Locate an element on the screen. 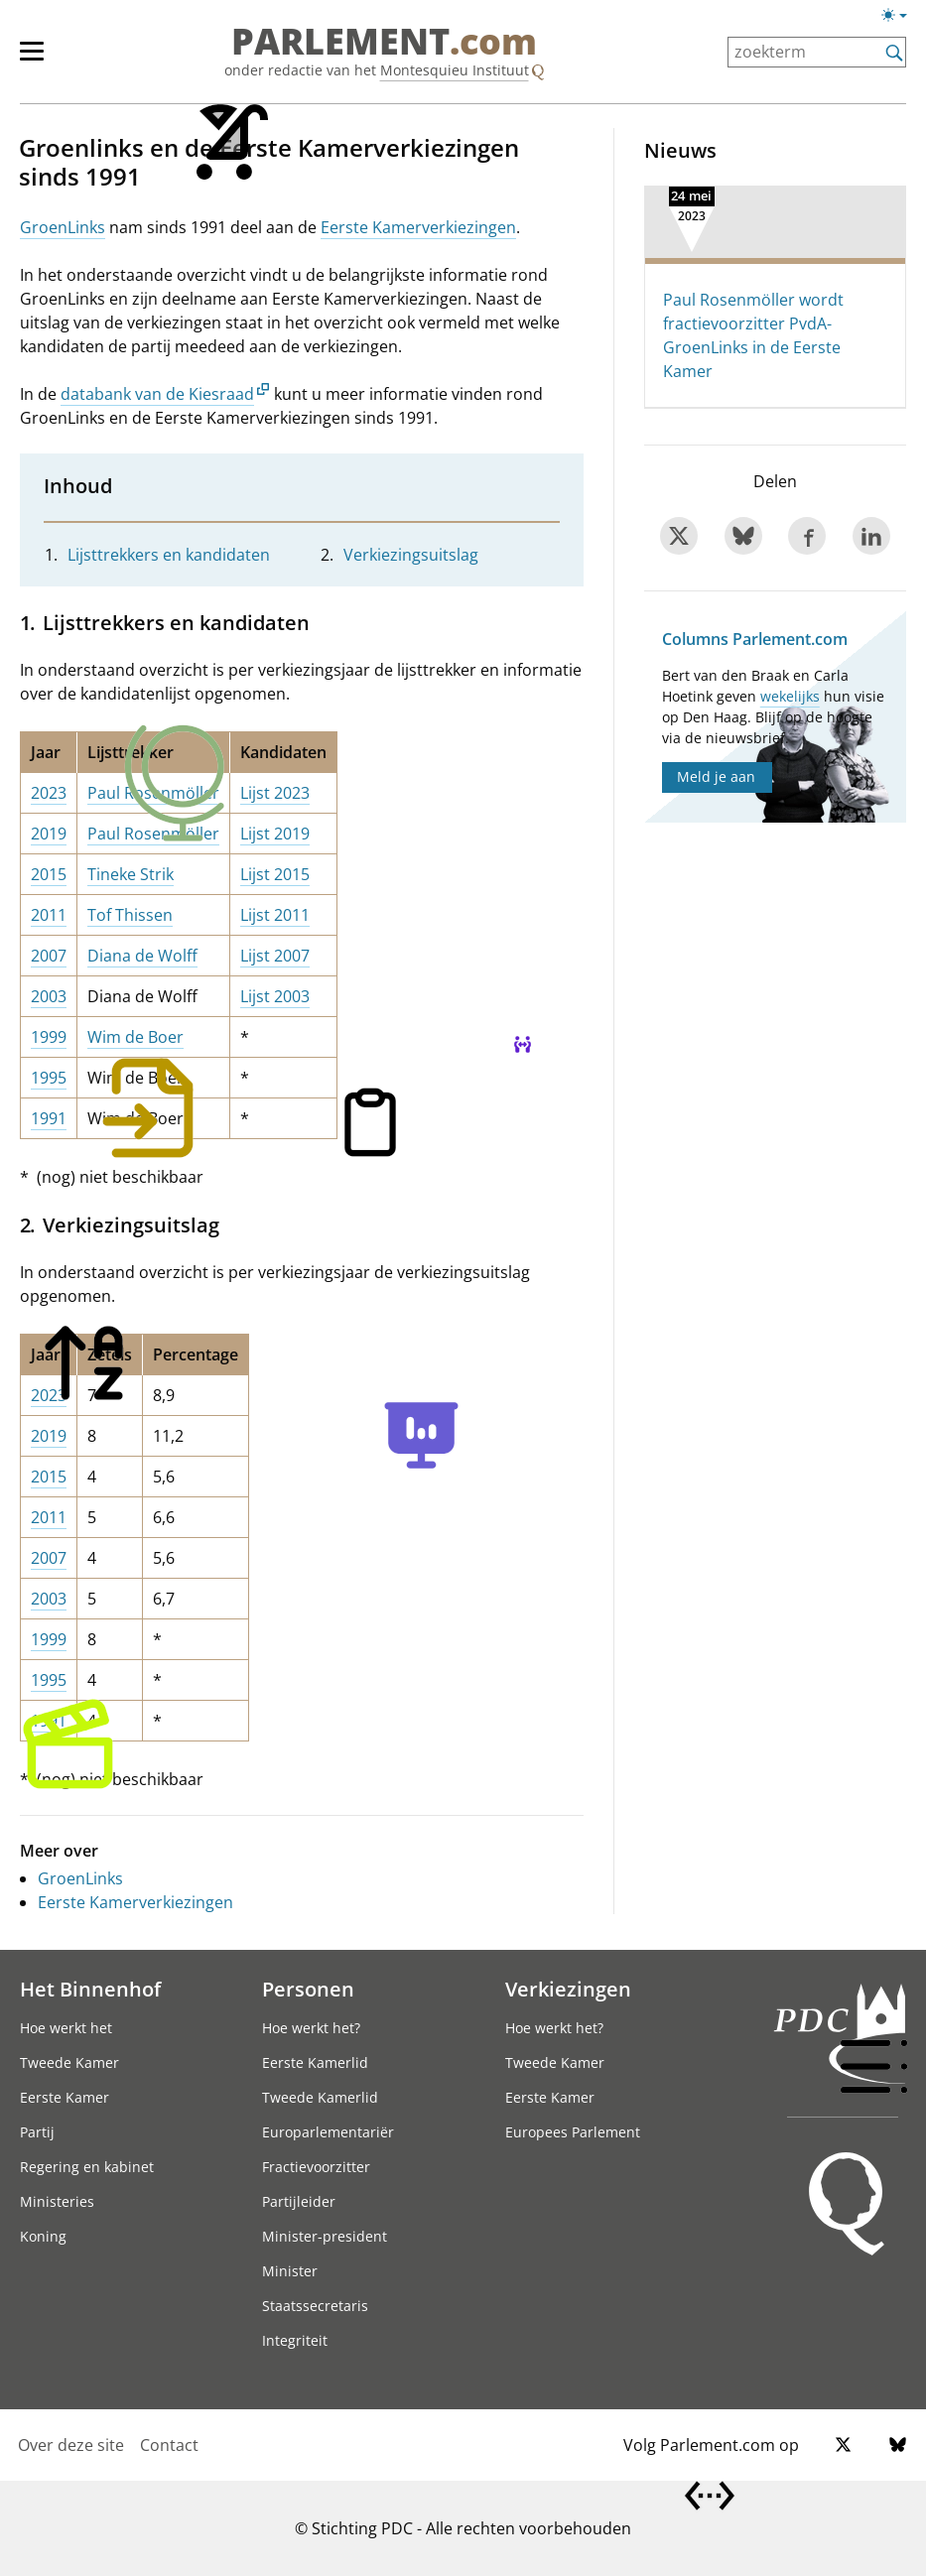 The image size is (926, 2576). view table of contents is located at coordinates (873, 2066).